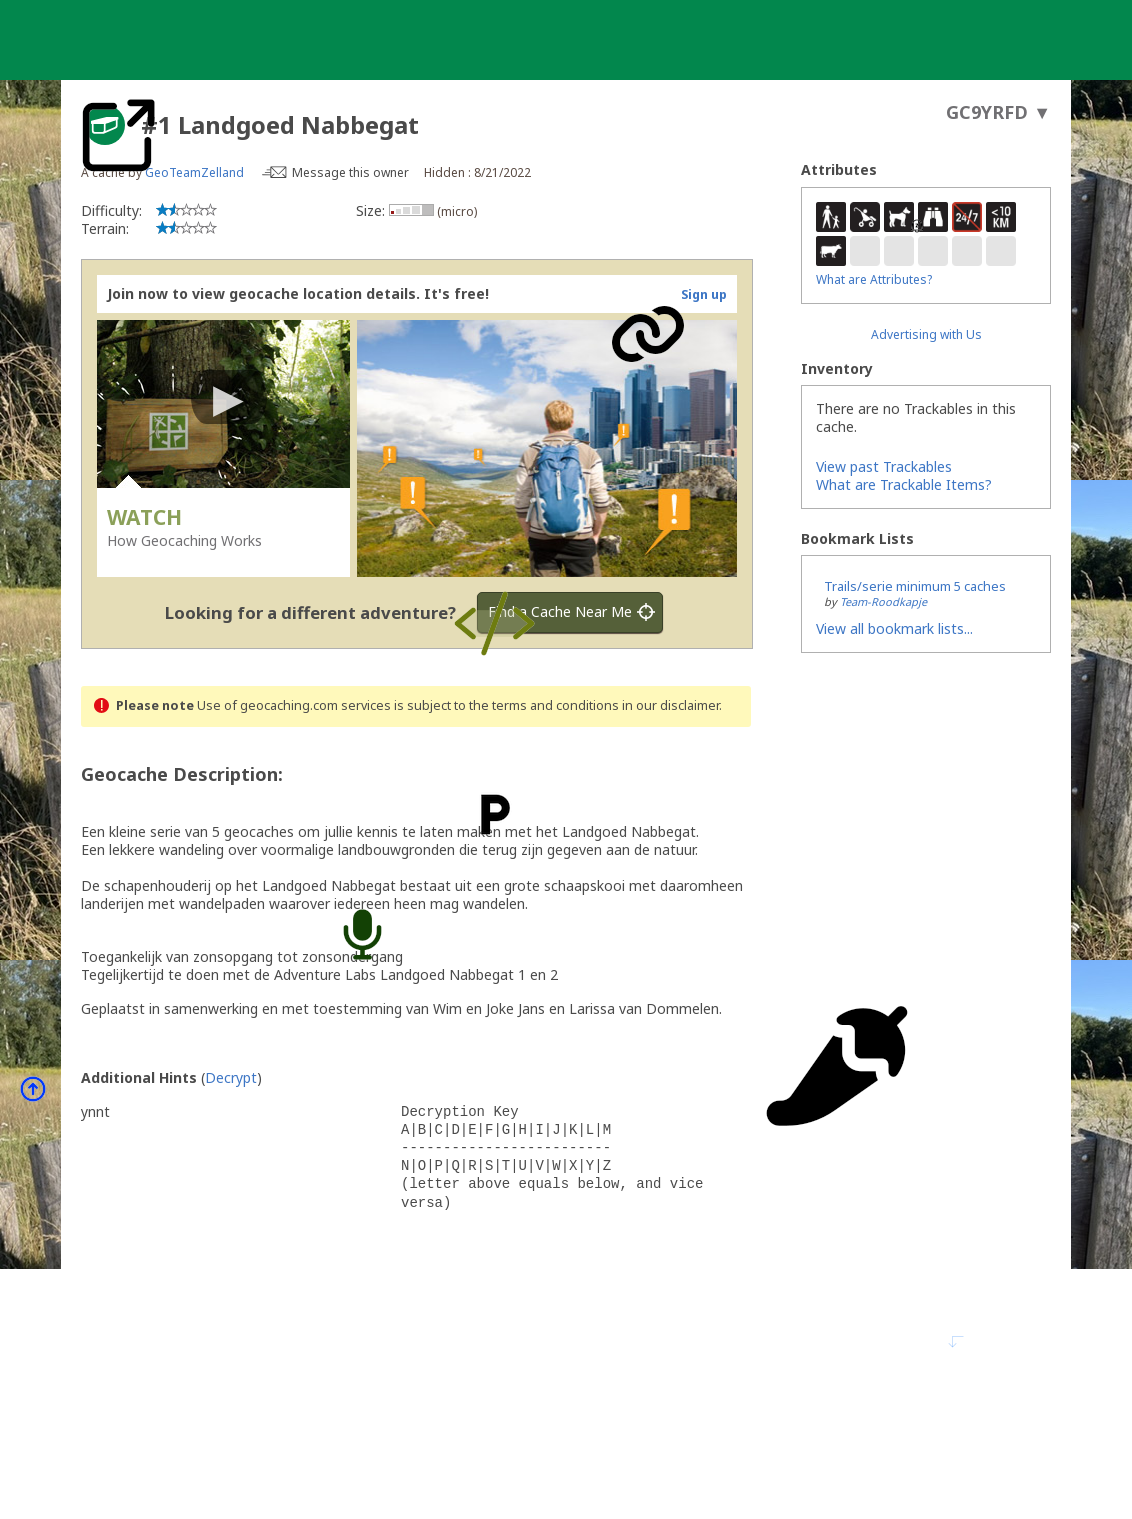  Describe the element at coordinates (362, 934) in the screenshot. I see `tap to start voice recording` at that location.